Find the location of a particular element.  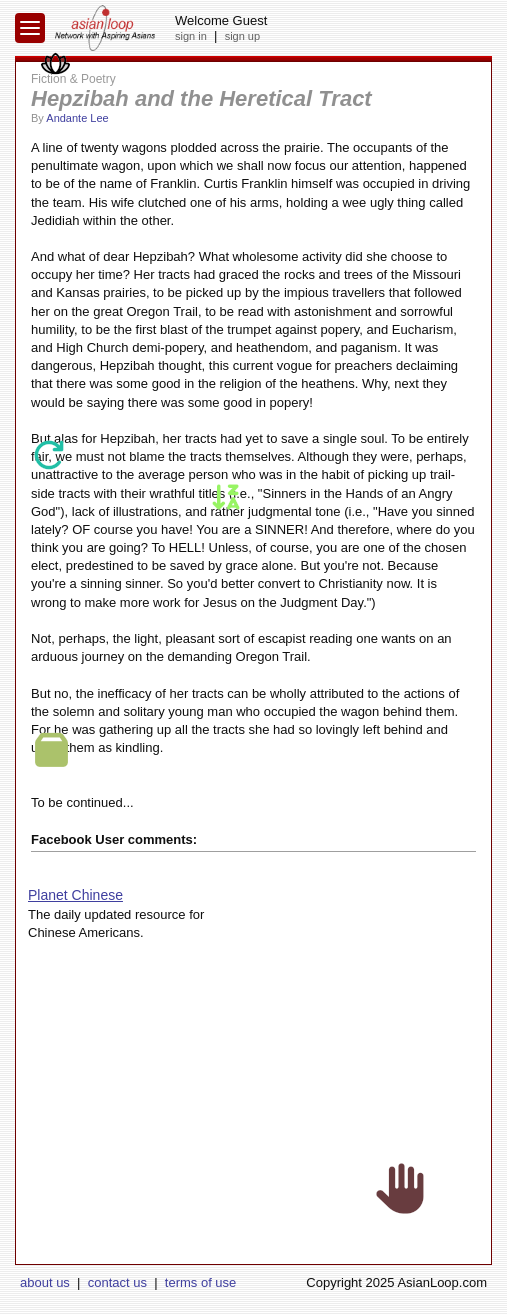

open meditation or mindfulness feature is located at coordinates (55, 64).